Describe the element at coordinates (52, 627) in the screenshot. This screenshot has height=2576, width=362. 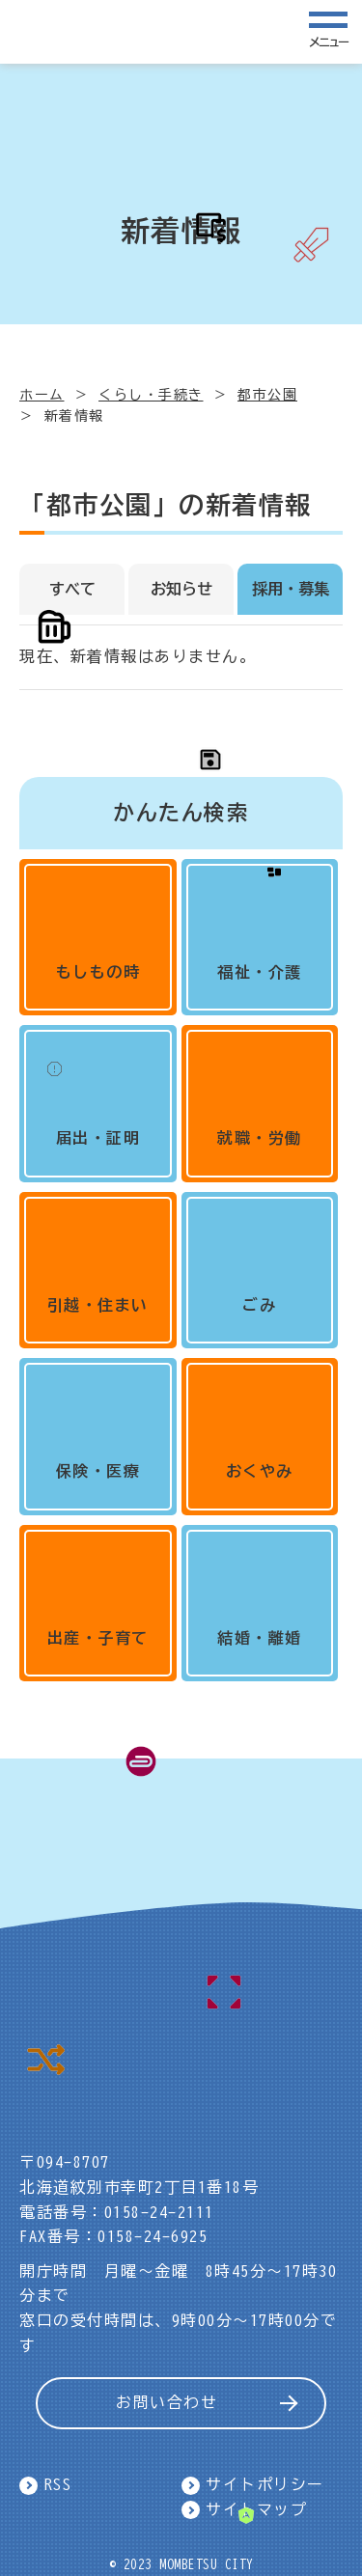
I see `browse nearby bars or pubs` at that location.